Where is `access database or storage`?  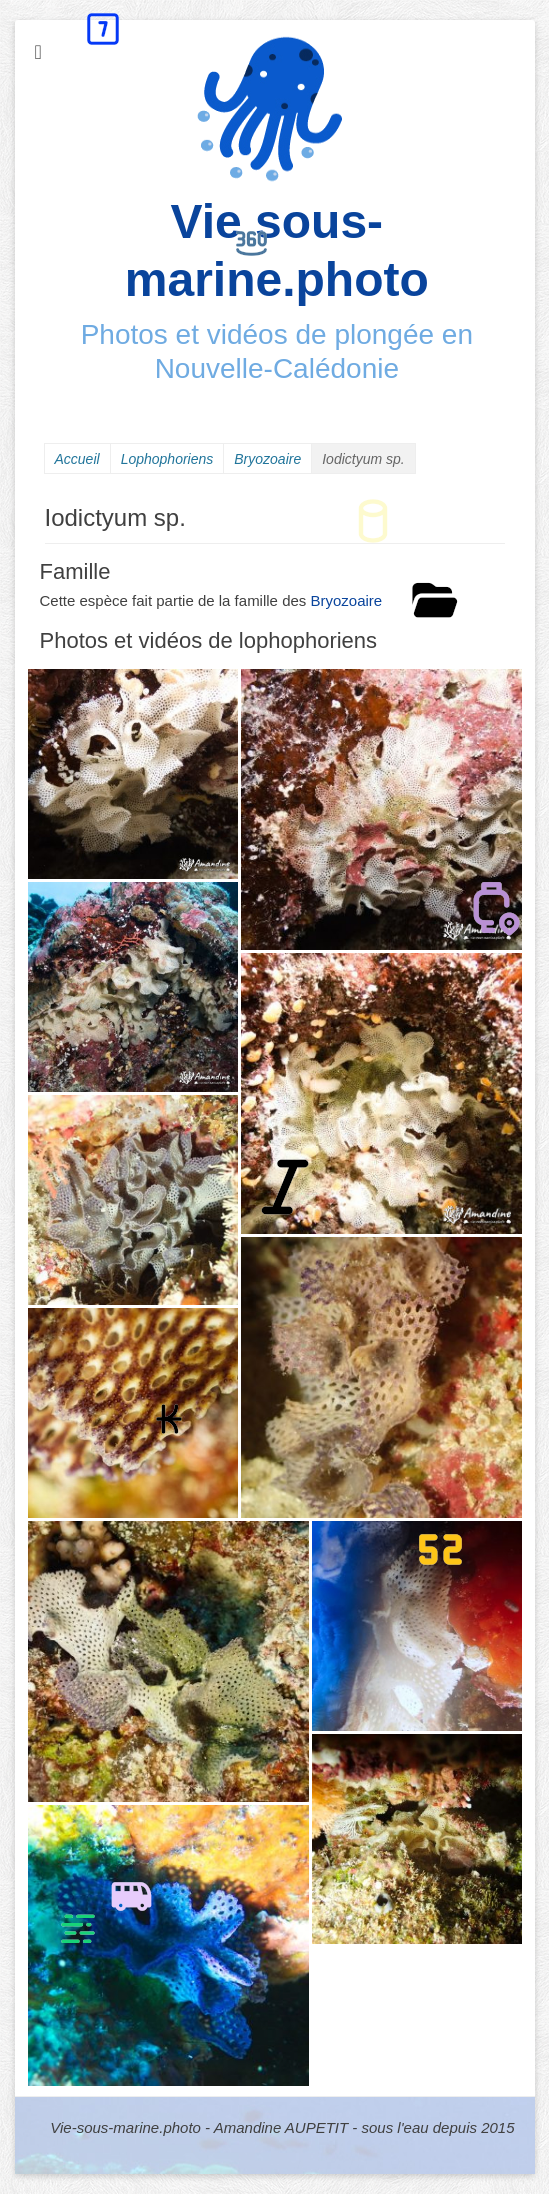 access database or storage is located at coordinates (373, 521).